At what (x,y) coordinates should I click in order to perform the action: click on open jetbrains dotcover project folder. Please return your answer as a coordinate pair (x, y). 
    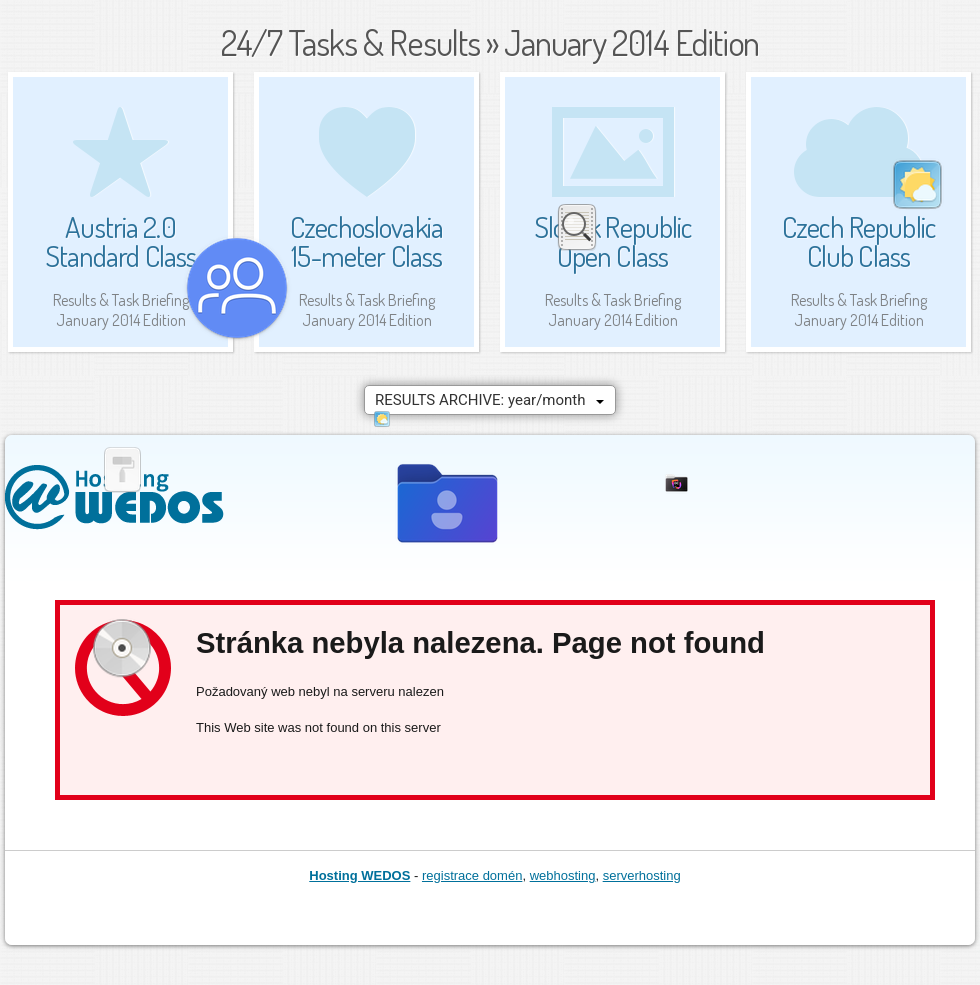
    Looking at the image, I should click on (676, 483).